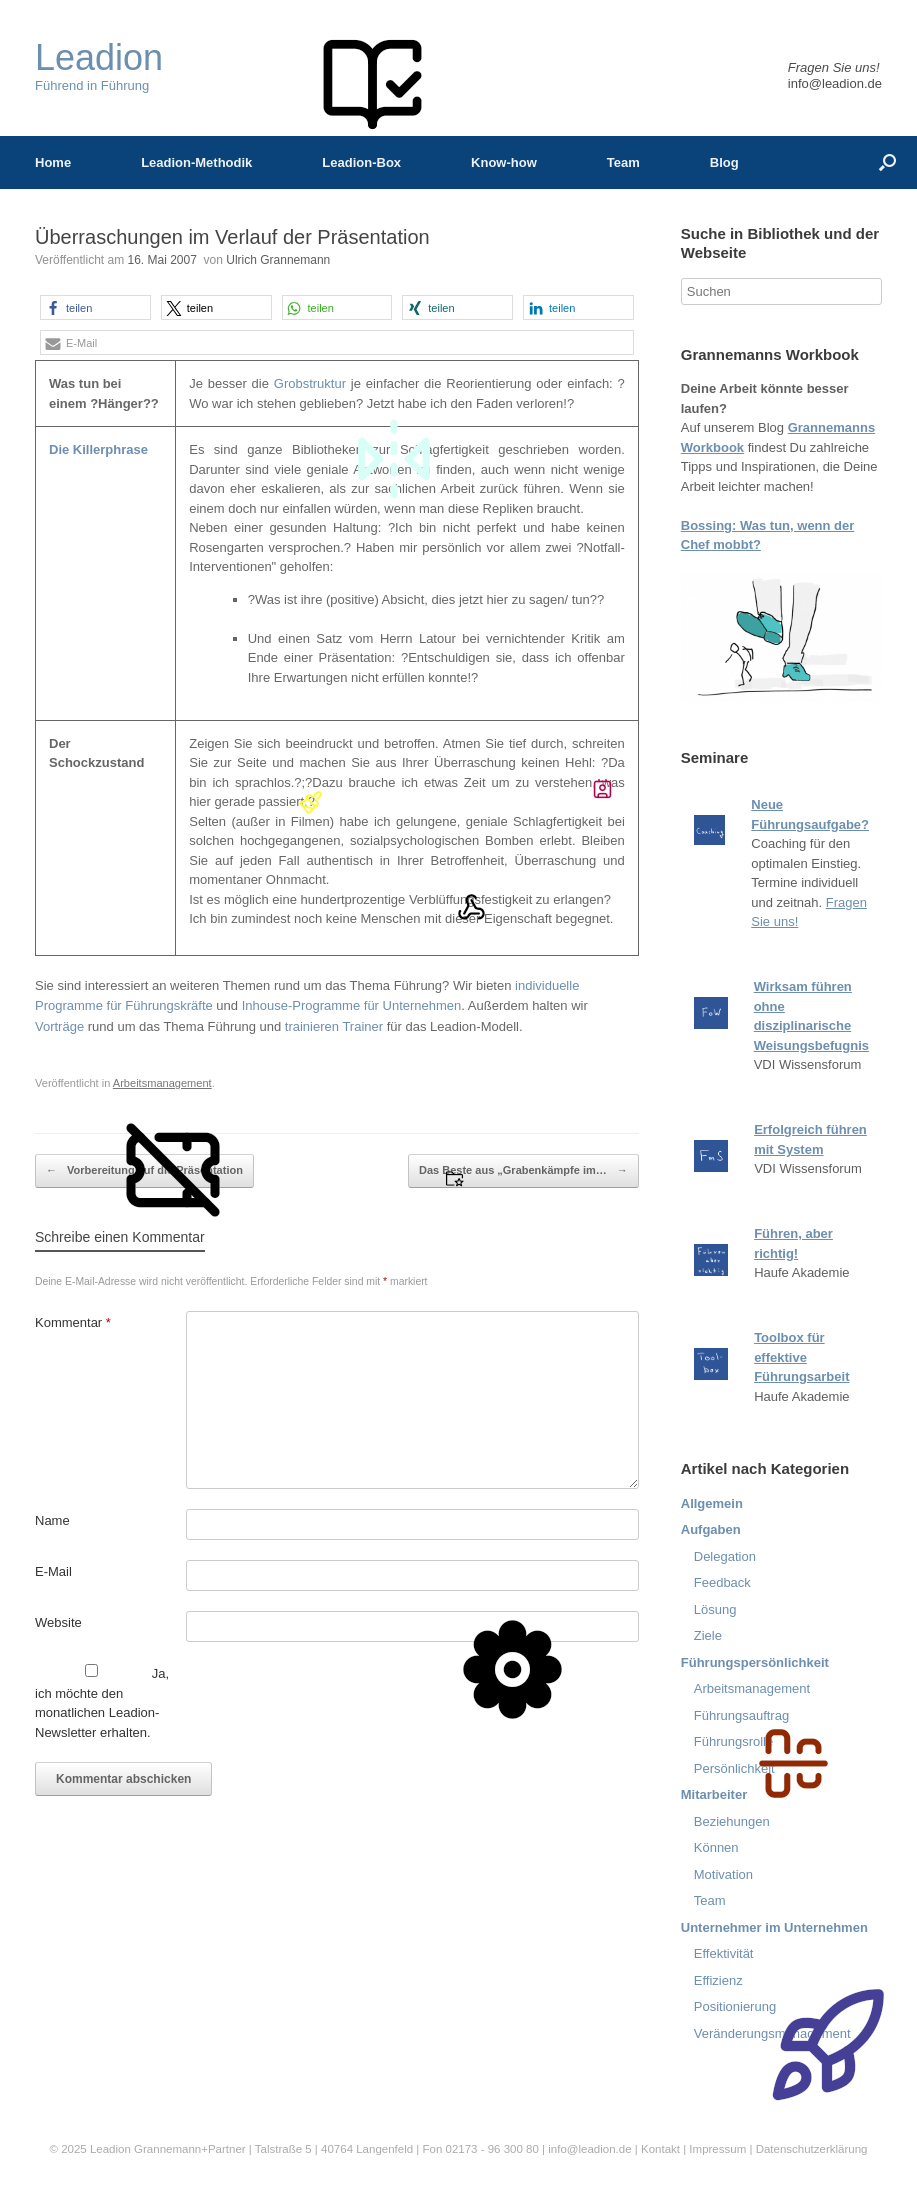 Image resolution: width=917 pixels, height=2190 pixels. I want to click on launch or deploy a project, so click(827, 2046).